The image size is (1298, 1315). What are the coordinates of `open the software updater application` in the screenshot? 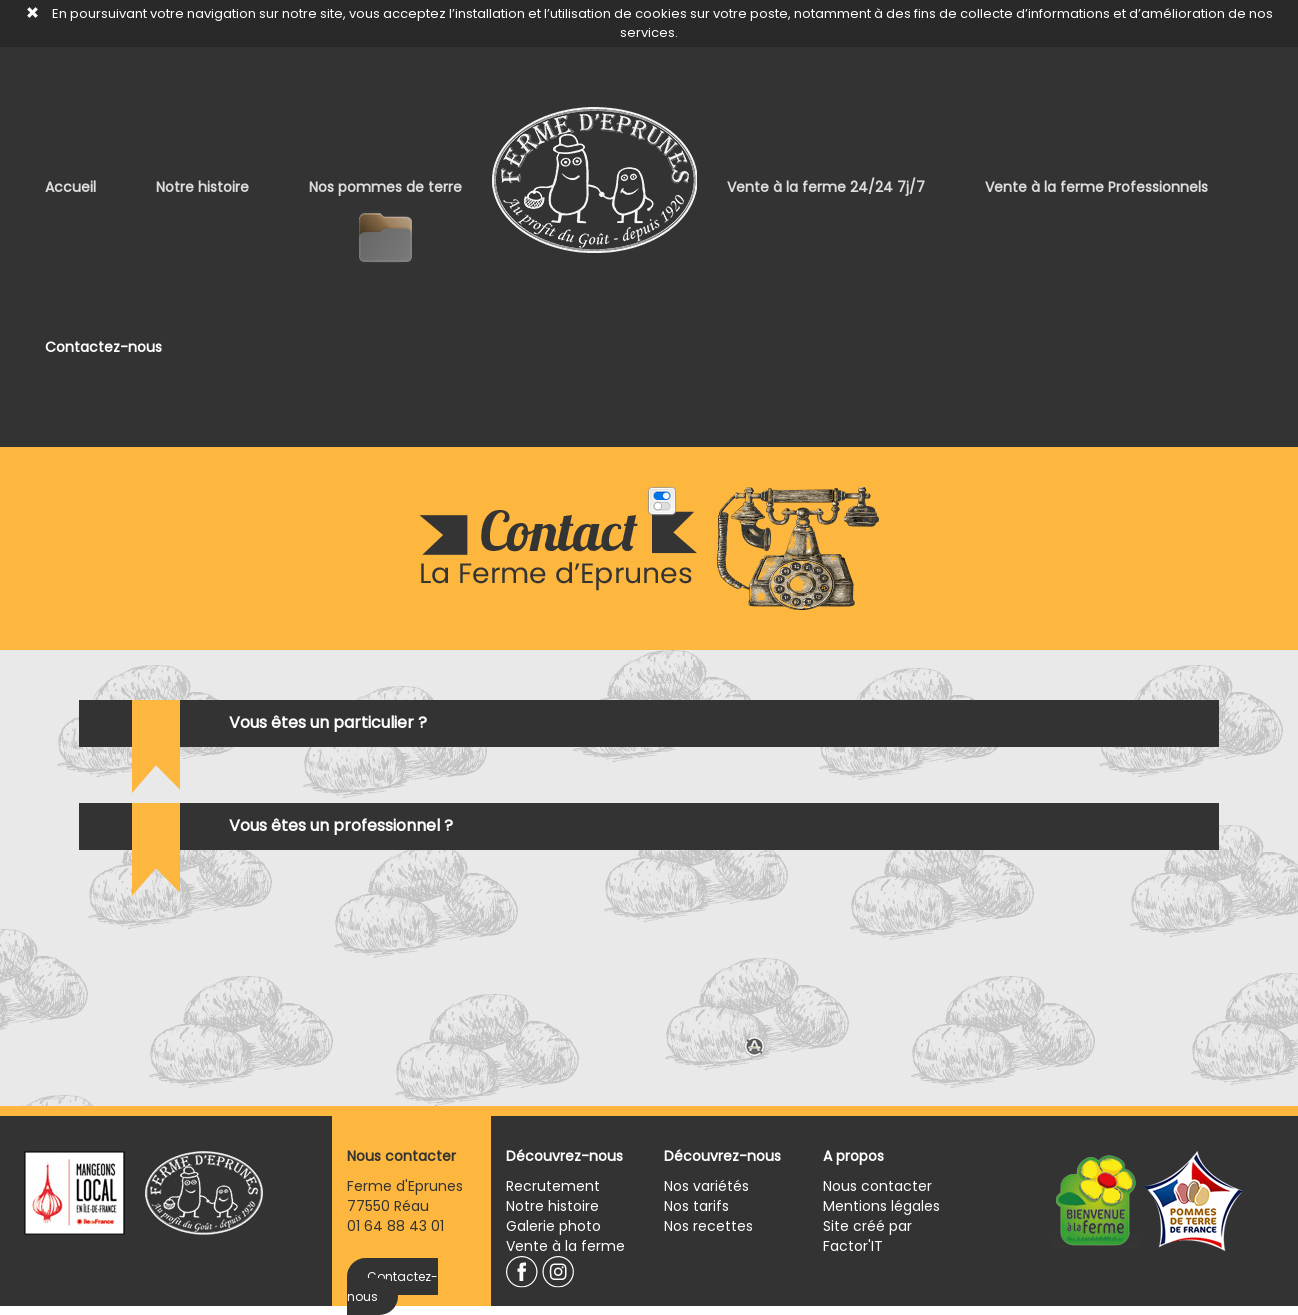 It's located at (754, 1046).